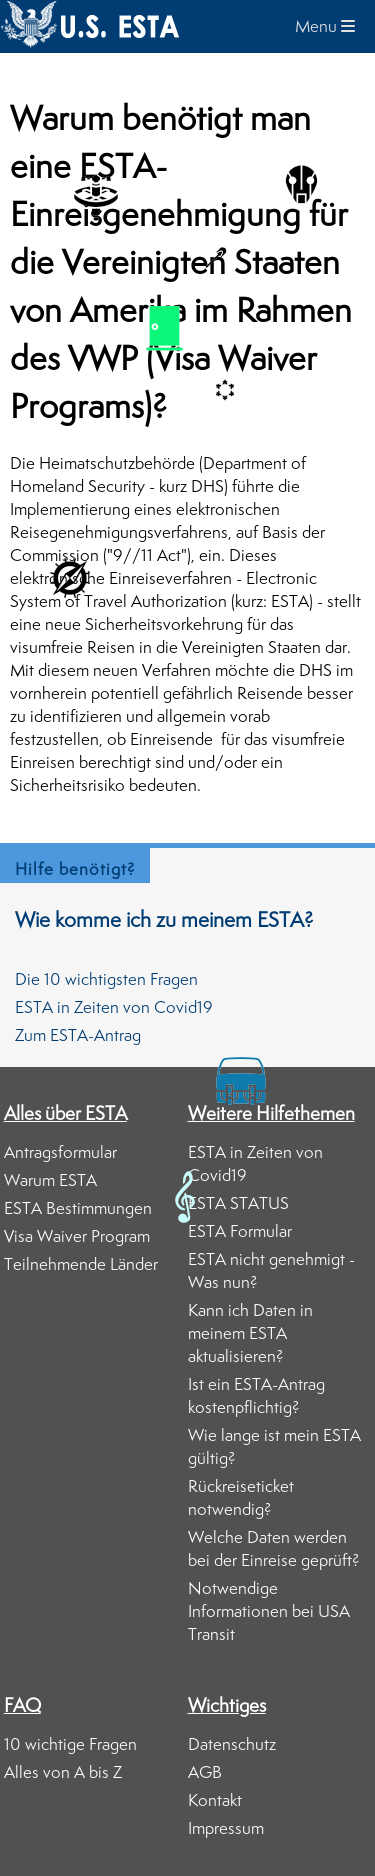 The height and width of the screenshot is (1876, 375). What do you see at coordinates (185, 1197) in the screenshot?
I see `access music or audio settings` at bounding box center [185, 1197].